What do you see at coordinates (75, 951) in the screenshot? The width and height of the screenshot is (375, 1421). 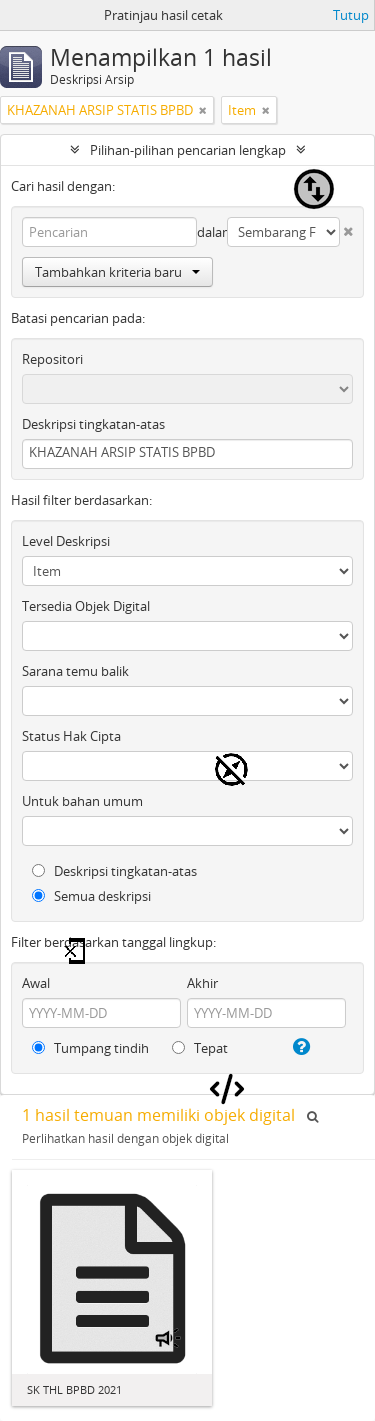 I see `disconnect or unlink a mobile device` at bounding box center [75, 951].